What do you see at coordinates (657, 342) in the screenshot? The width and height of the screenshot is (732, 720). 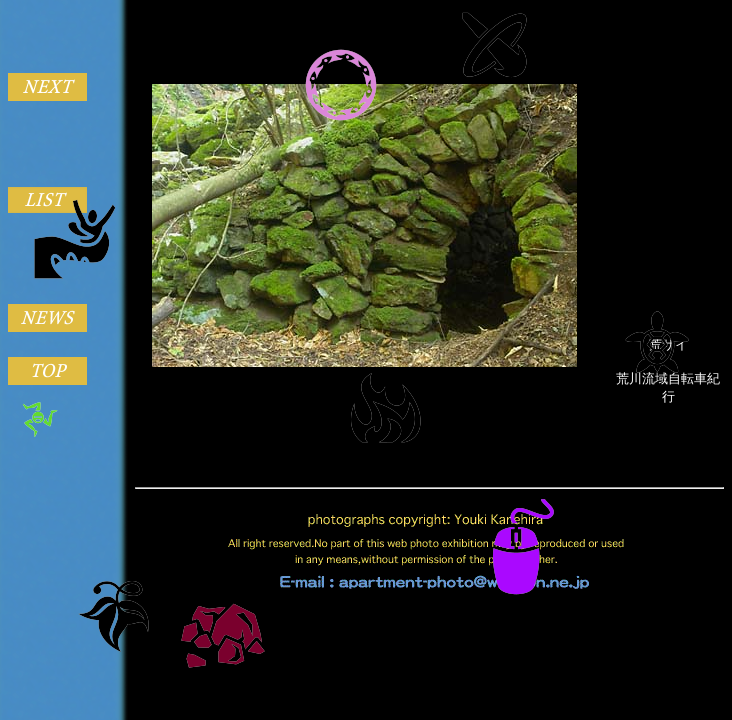 I see `indicates slow loading or processing speed` at bounding box center [657, 342].